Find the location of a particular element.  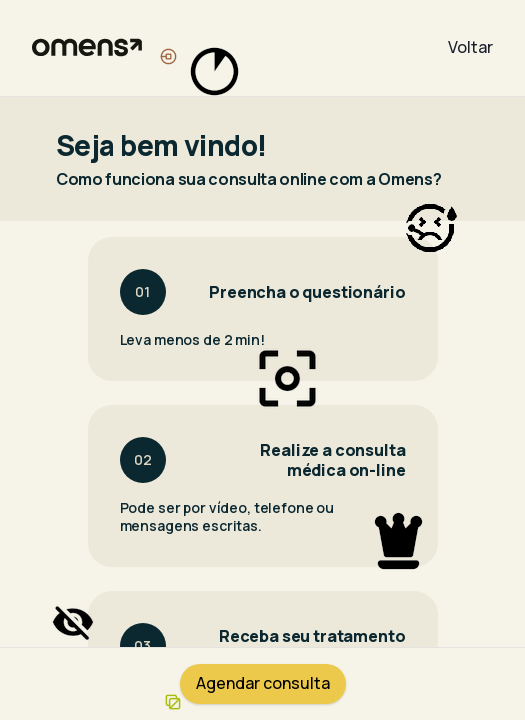

open the Uber app is located at coordinates (168, 56).